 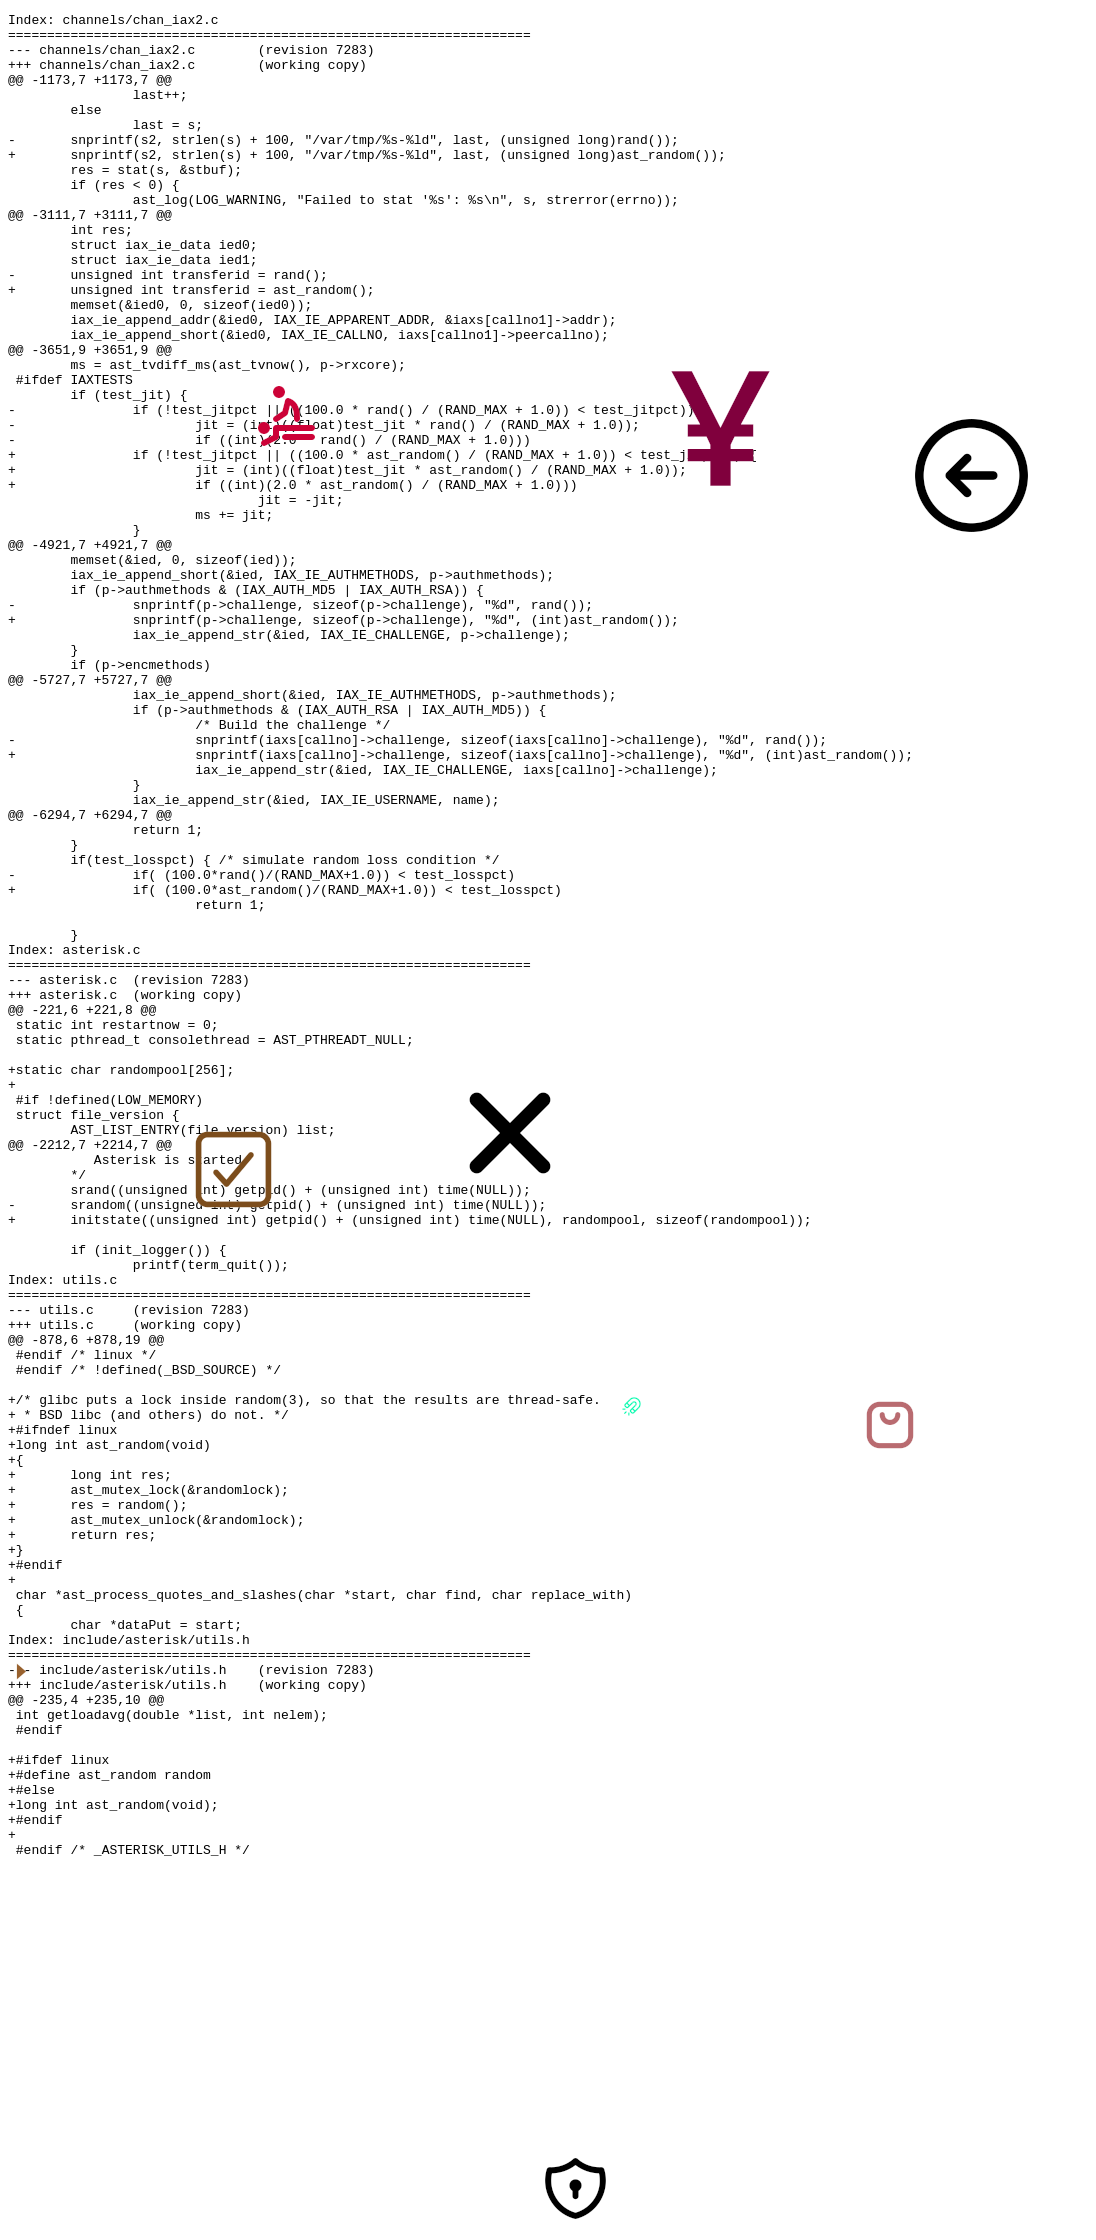 I want to click on indicates Japanese yen currency, so click(x=720, y=428).